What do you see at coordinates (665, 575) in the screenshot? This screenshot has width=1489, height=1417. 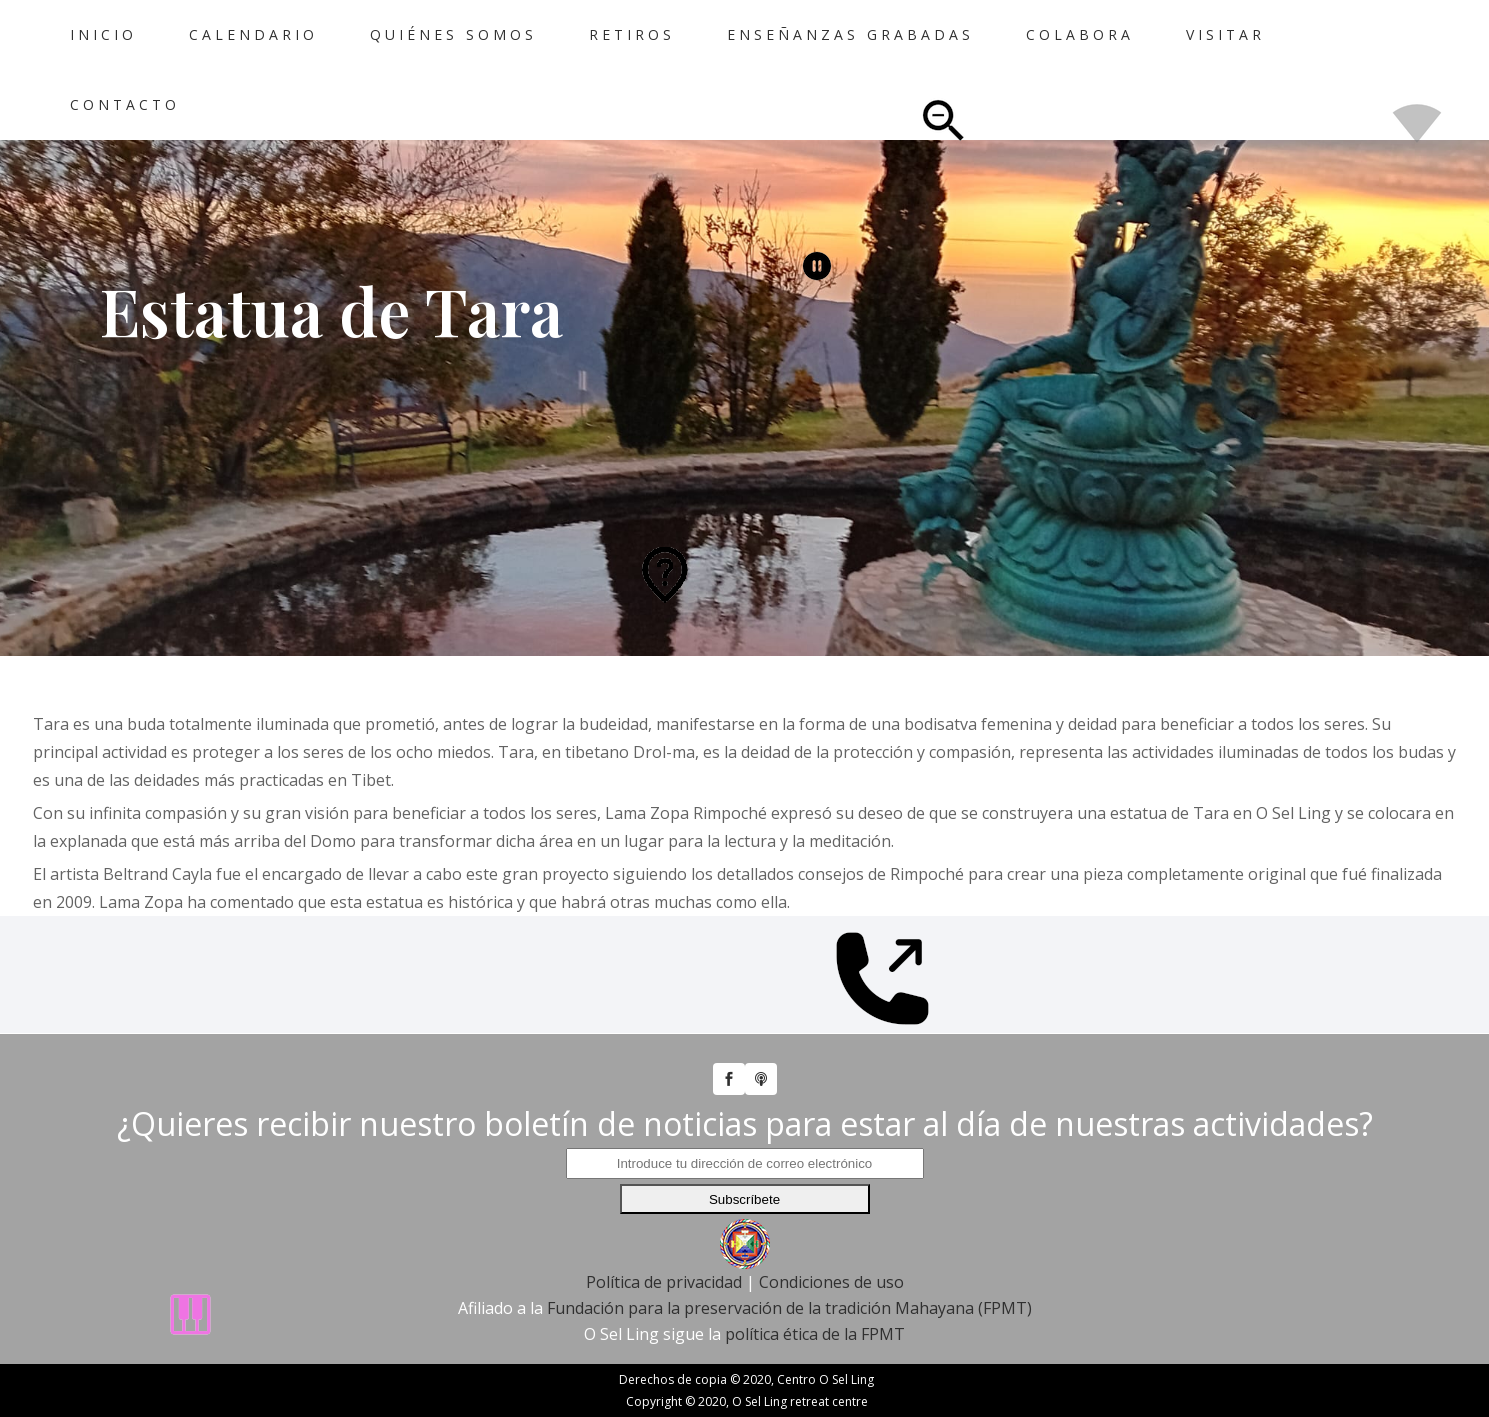 I see `unknown or unverified location` at bounding box center [665, 575].